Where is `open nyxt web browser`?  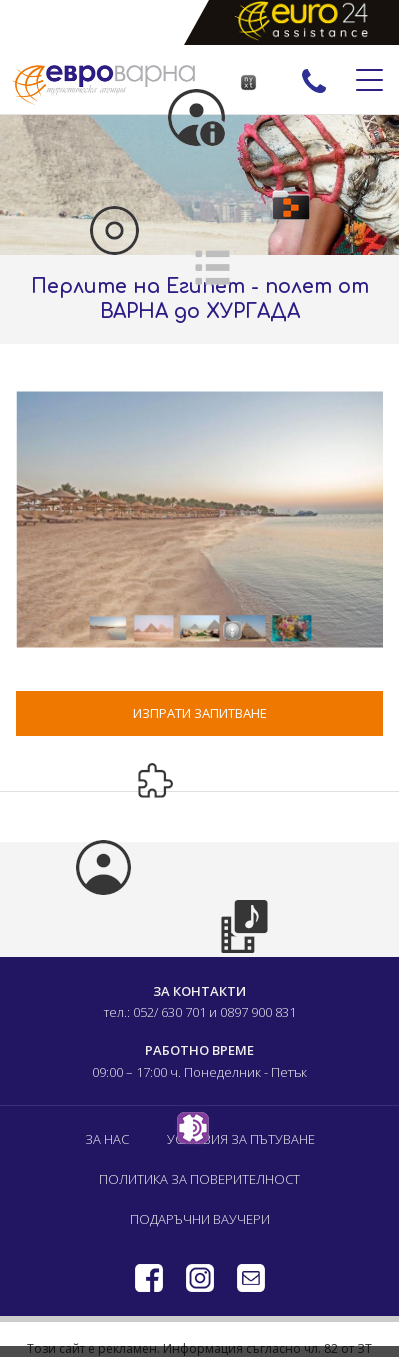 open nyxt web browser is located at coordinates (248, 82).